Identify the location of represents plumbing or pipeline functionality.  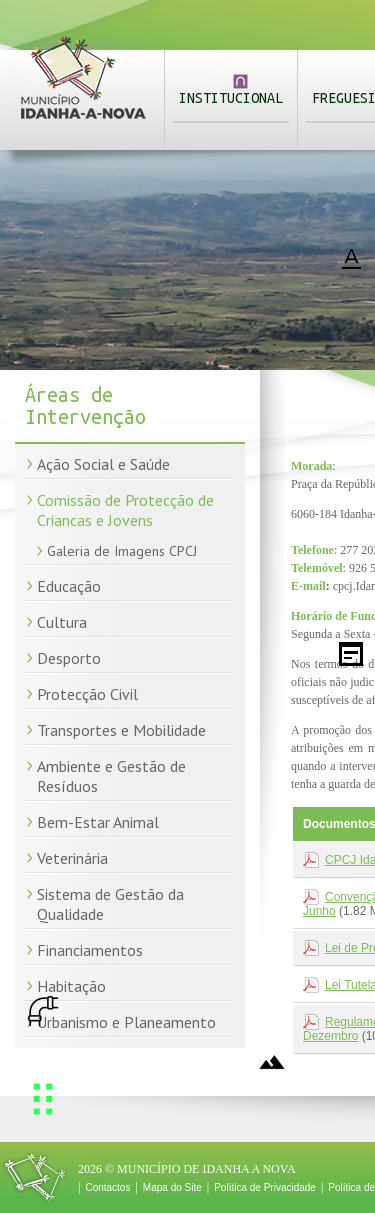
(42, 1010).